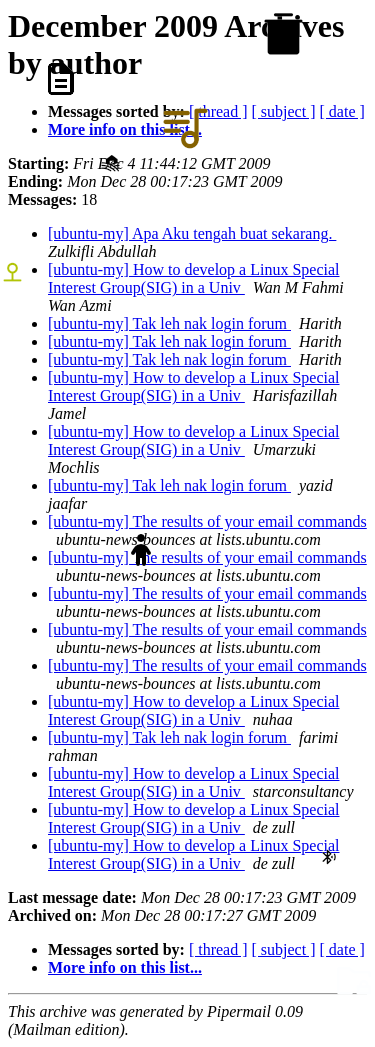 This screenshot has width=375, height=1047. What do you see at coordinates (61, 79) in the screenshot?
I see `view document details` at bounding box center [61, 79].